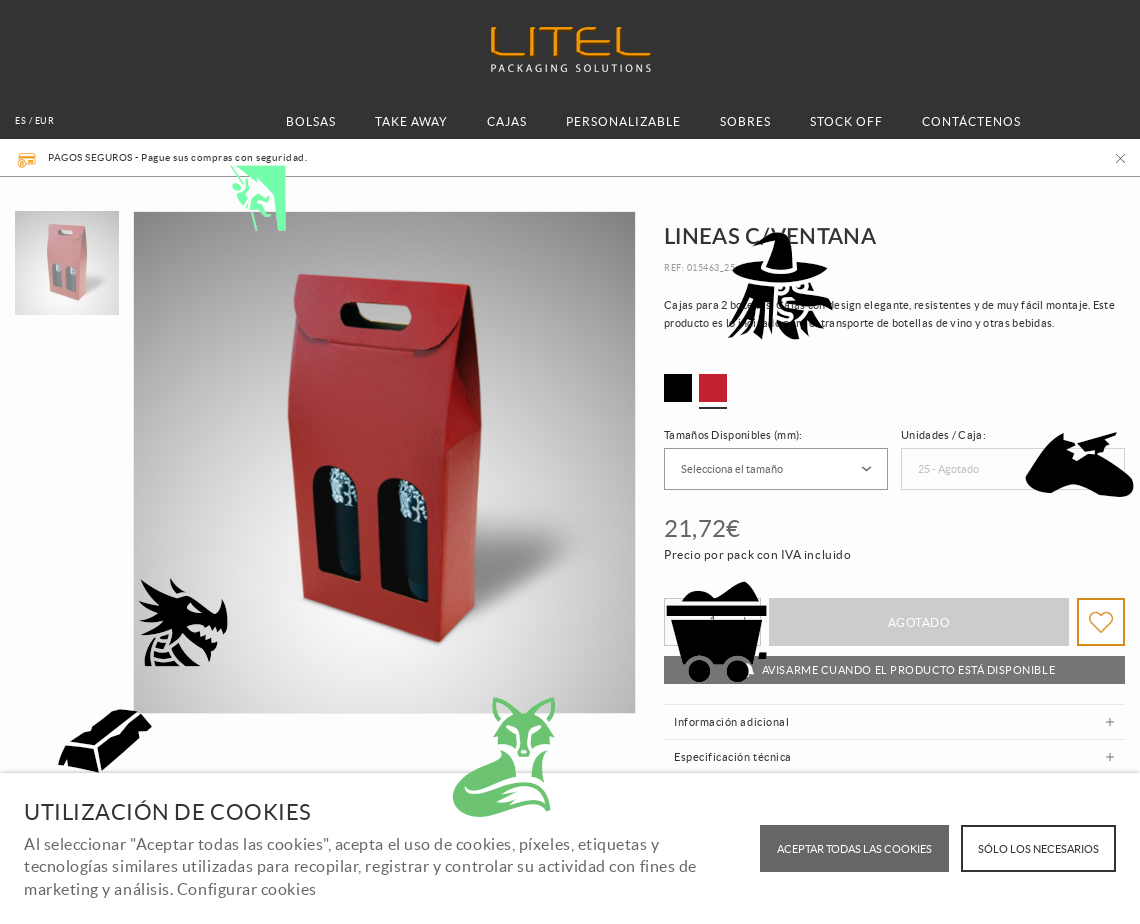 This screenshot has height=924, width=1140. Describe the element at coordinates (780, 286) in the screenshot. I see `access halloween or spooky themed content` at that location.